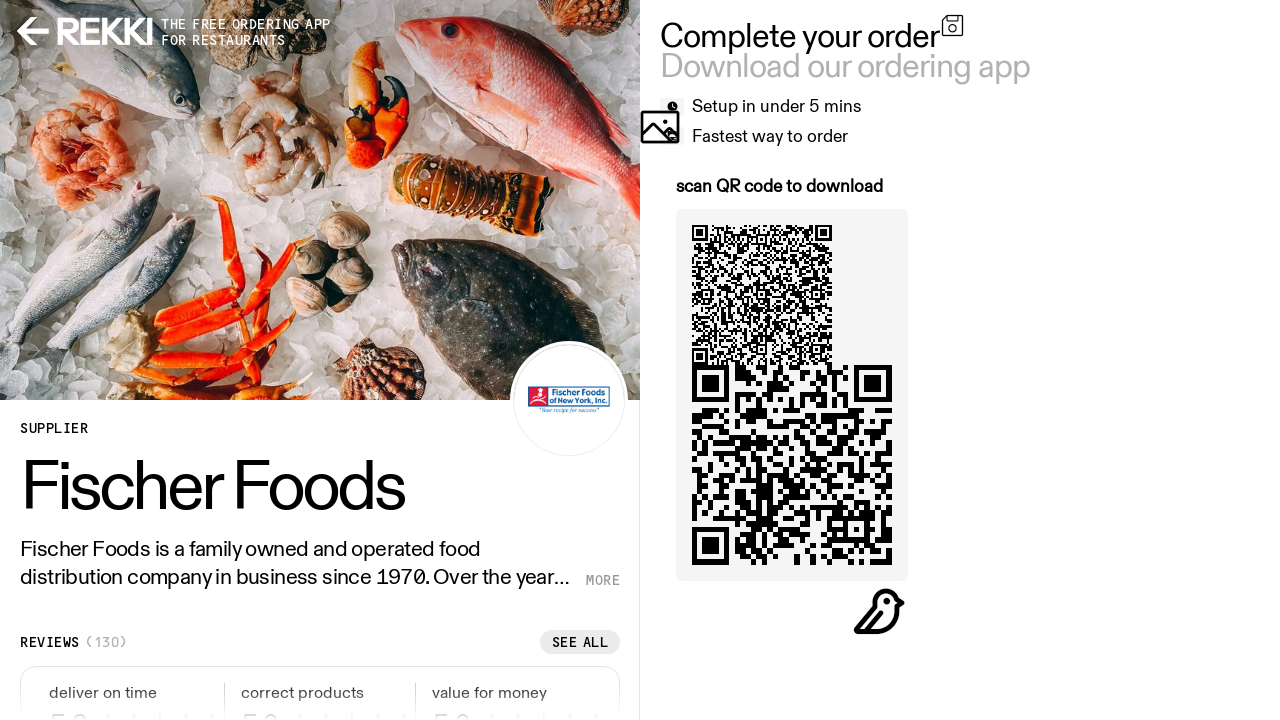  What do you see at coordinates (660, 127) in the screenshot?
I see `view or open an image file` at bounding box center [660, 127].